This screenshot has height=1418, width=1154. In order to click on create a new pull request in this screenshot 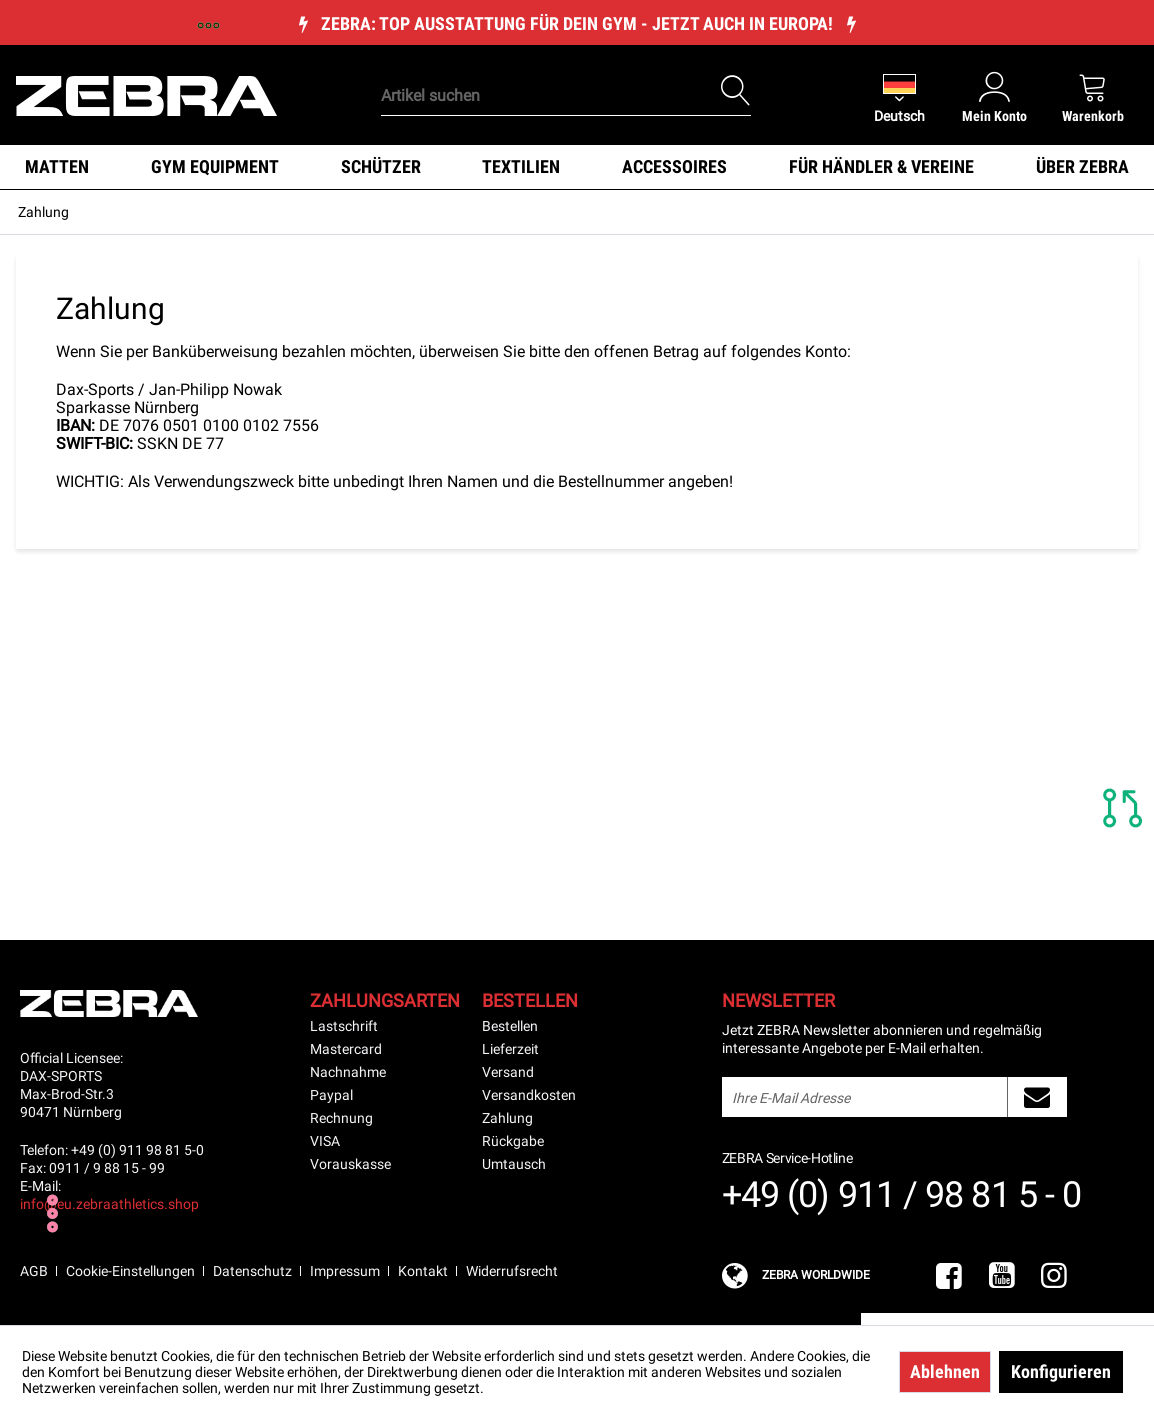, I will do `click(1121, 808)`.